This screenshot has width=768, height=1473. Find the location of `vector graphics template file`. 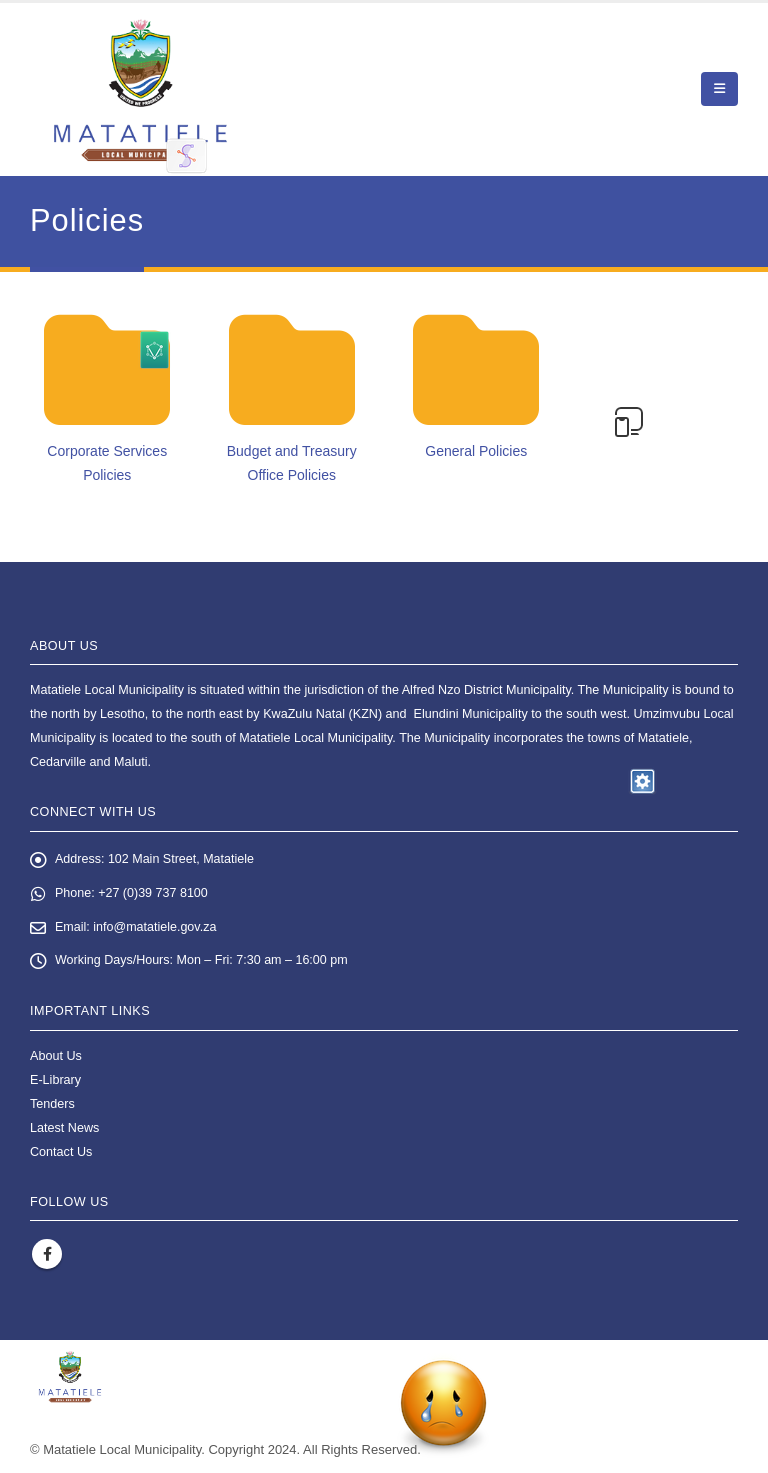

vector graphics template file is located at coordinates (154, 350).